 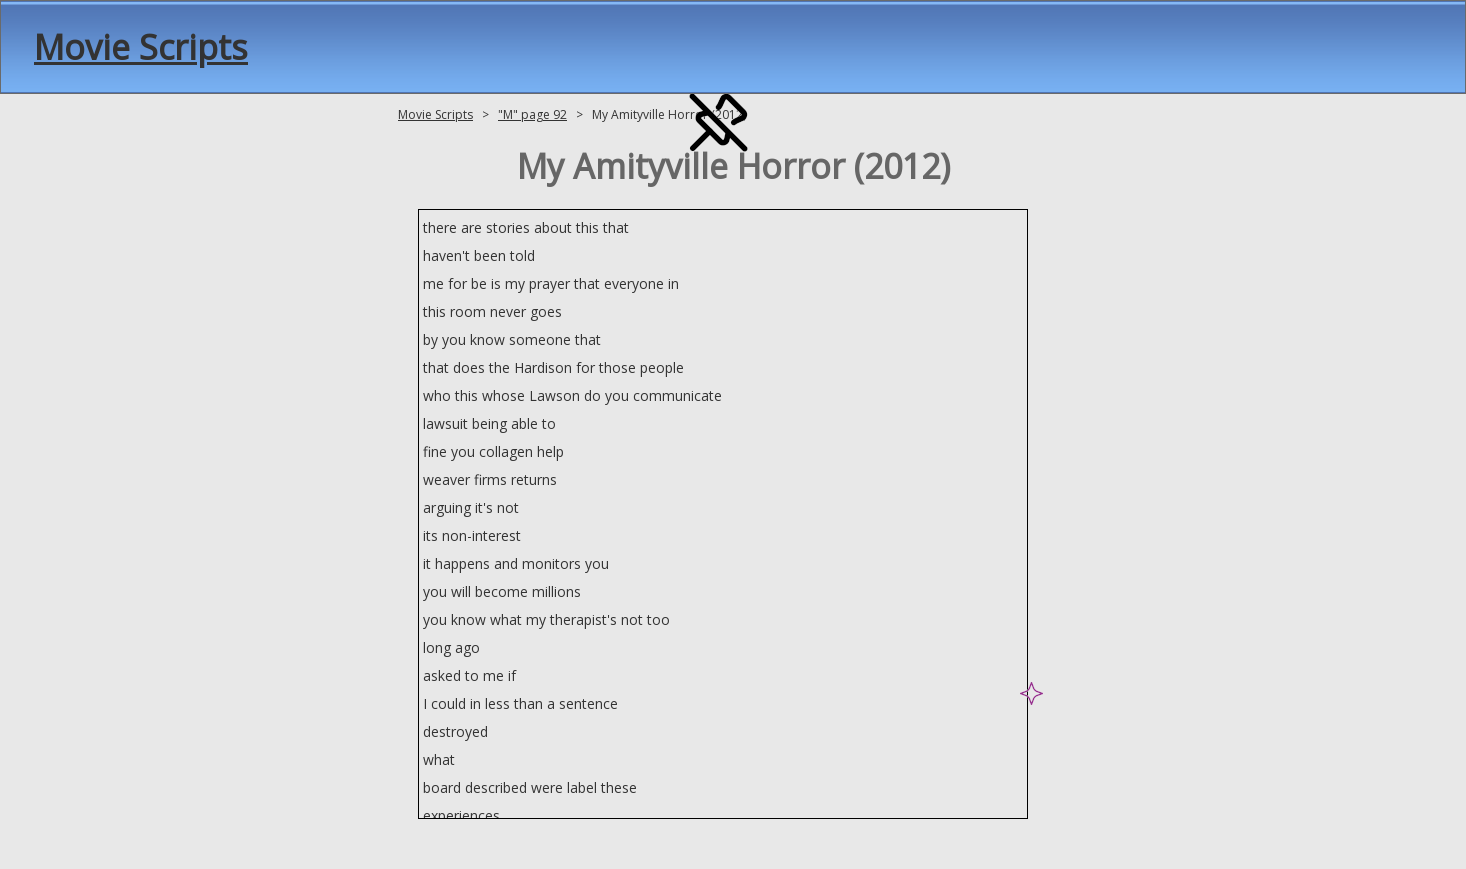 What do you see at coordinates (1031, 693) in the screenshot?
I see `indicates AI-generated or enhanced content` at bounding box center [1031, 693].